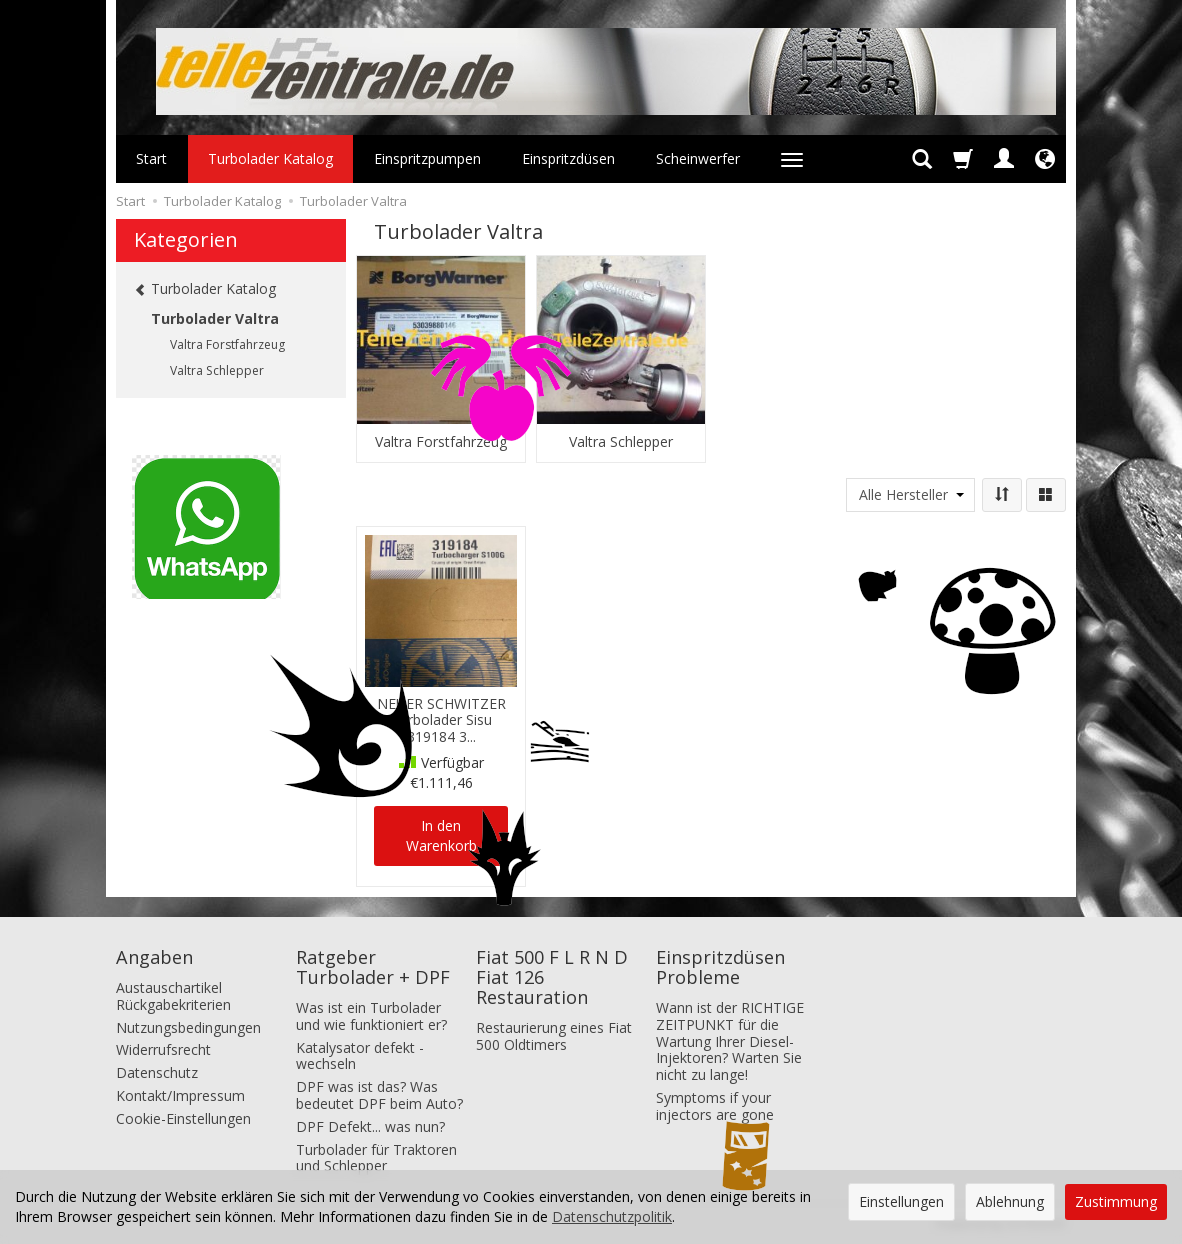 This screenshot has height=1244, width=1182. Describe the element at coordinates (505, 857) in the screenshot. I see `fox character or animal companion icon` at that location.